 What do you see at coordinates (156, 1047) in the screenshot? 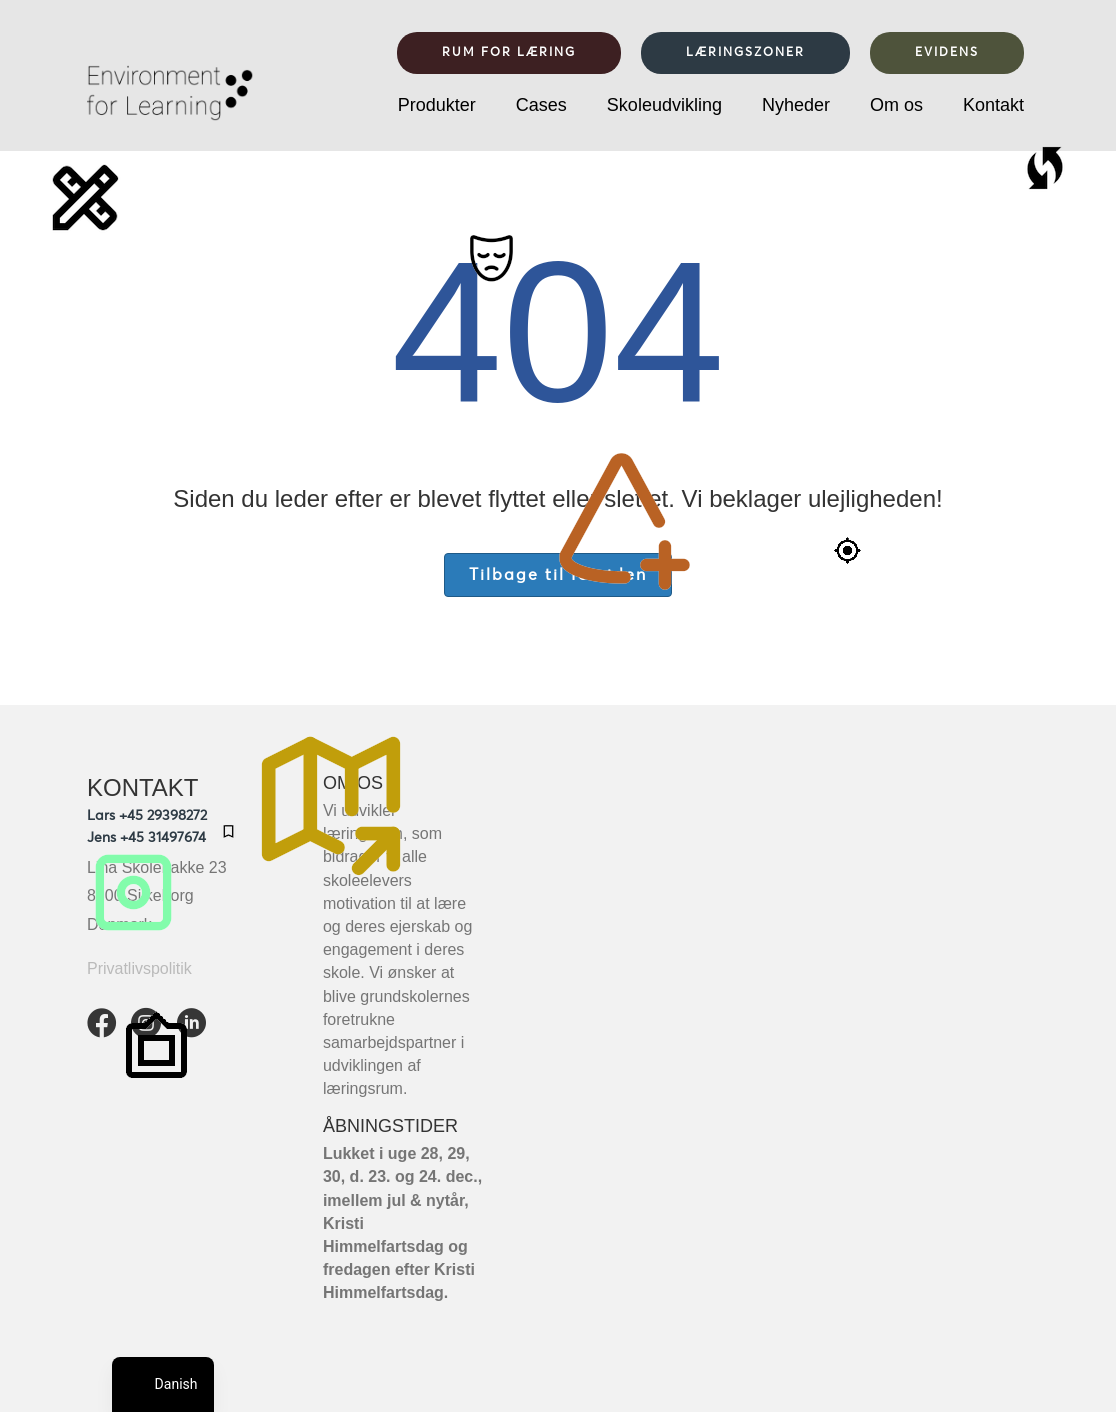
I see `view framed photos or artwork` at bounding box center [156, 1047].